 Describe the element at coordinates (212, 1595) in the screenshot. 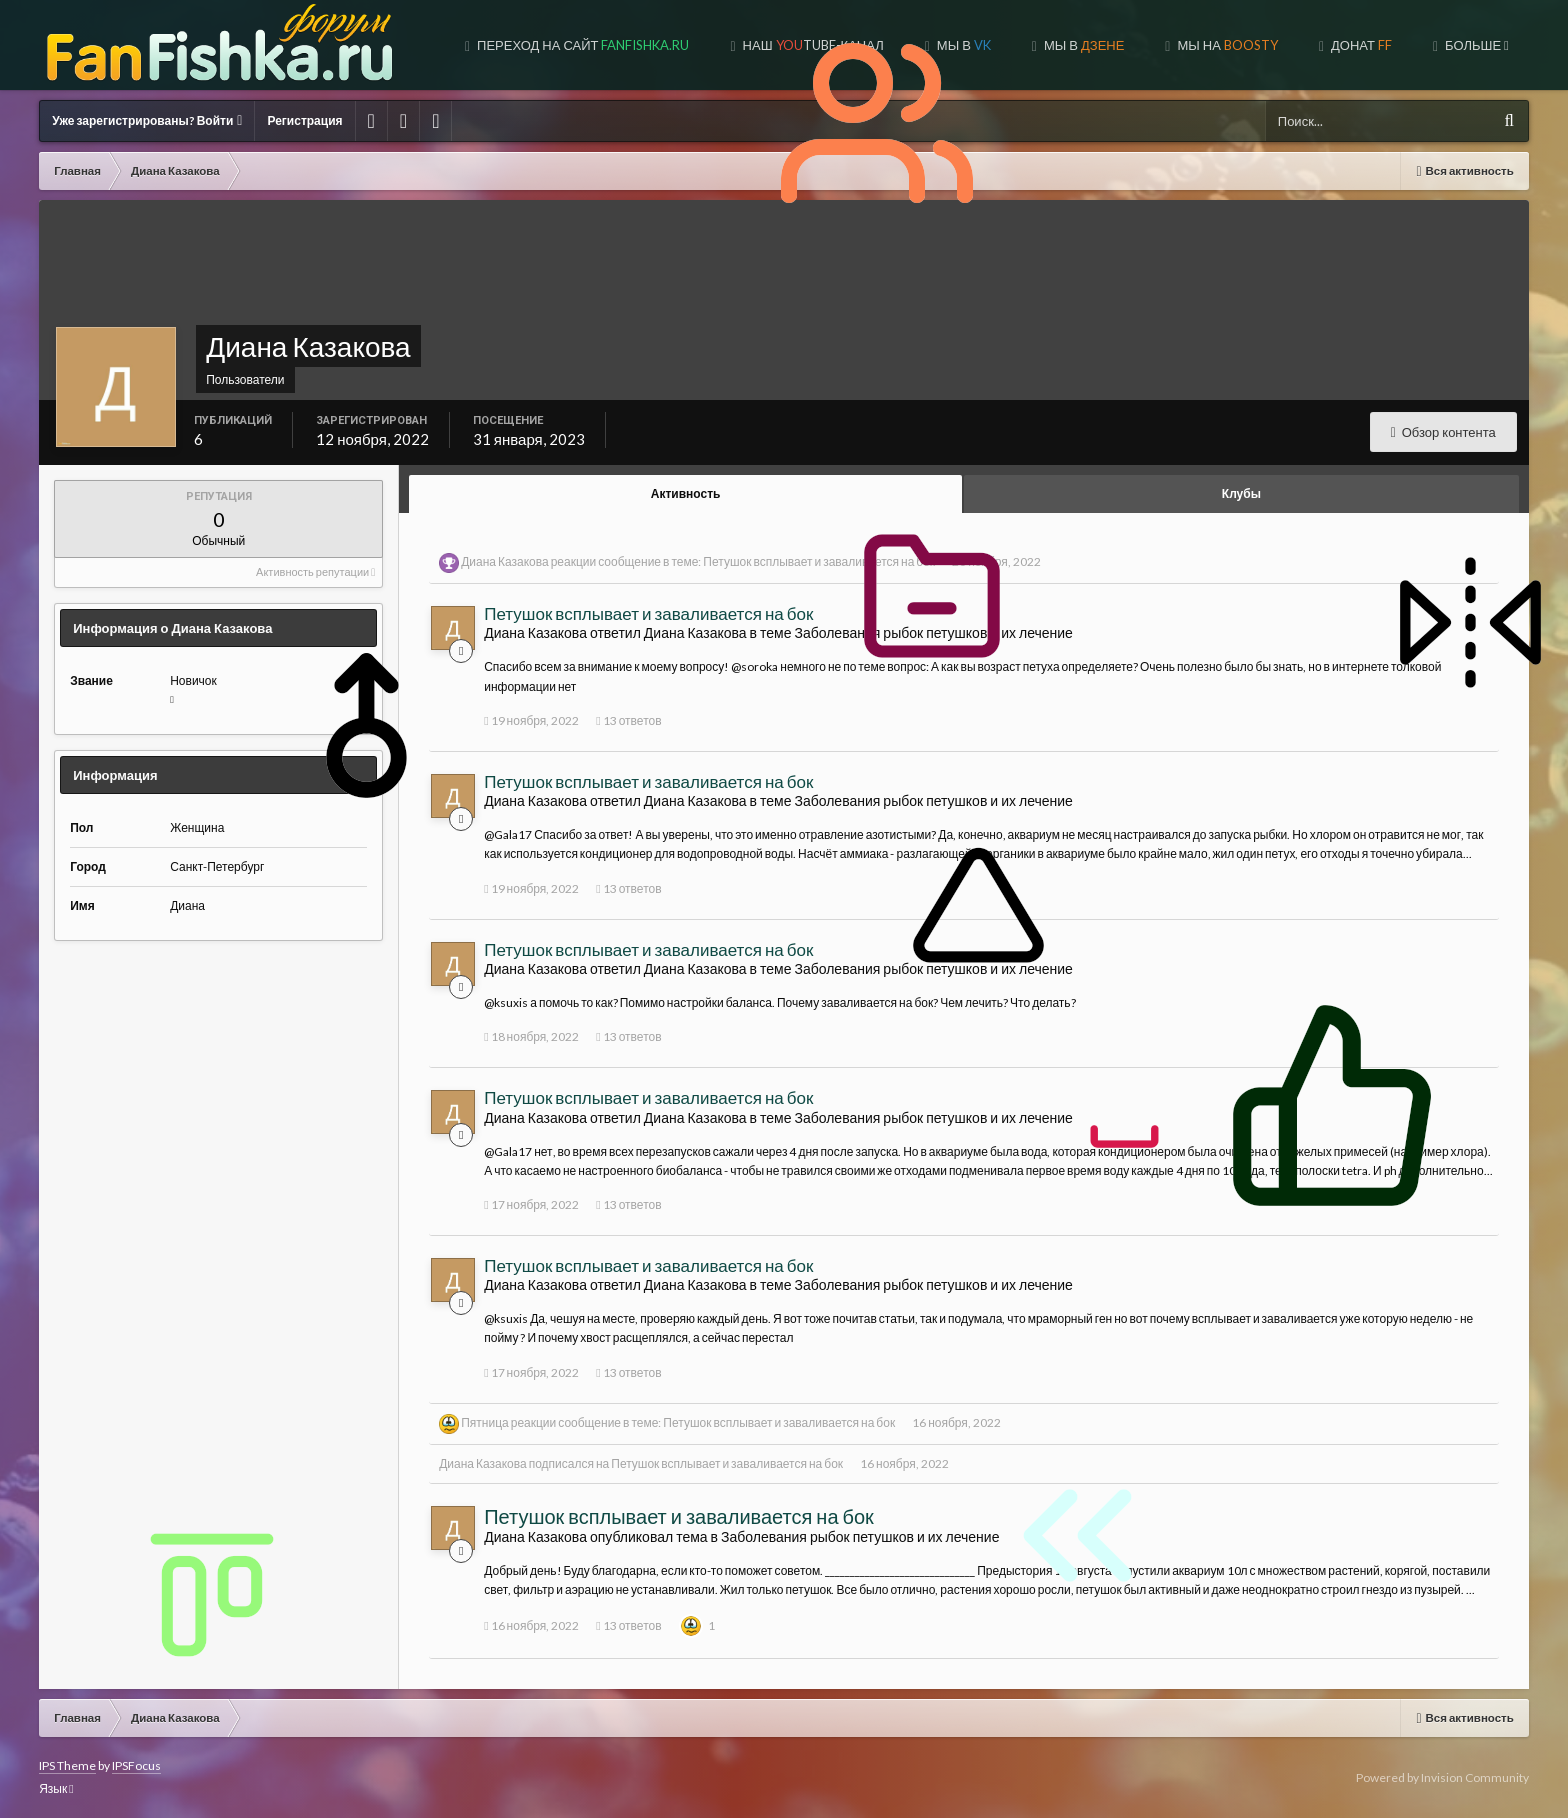

I see `align items to the top edge` at that location.